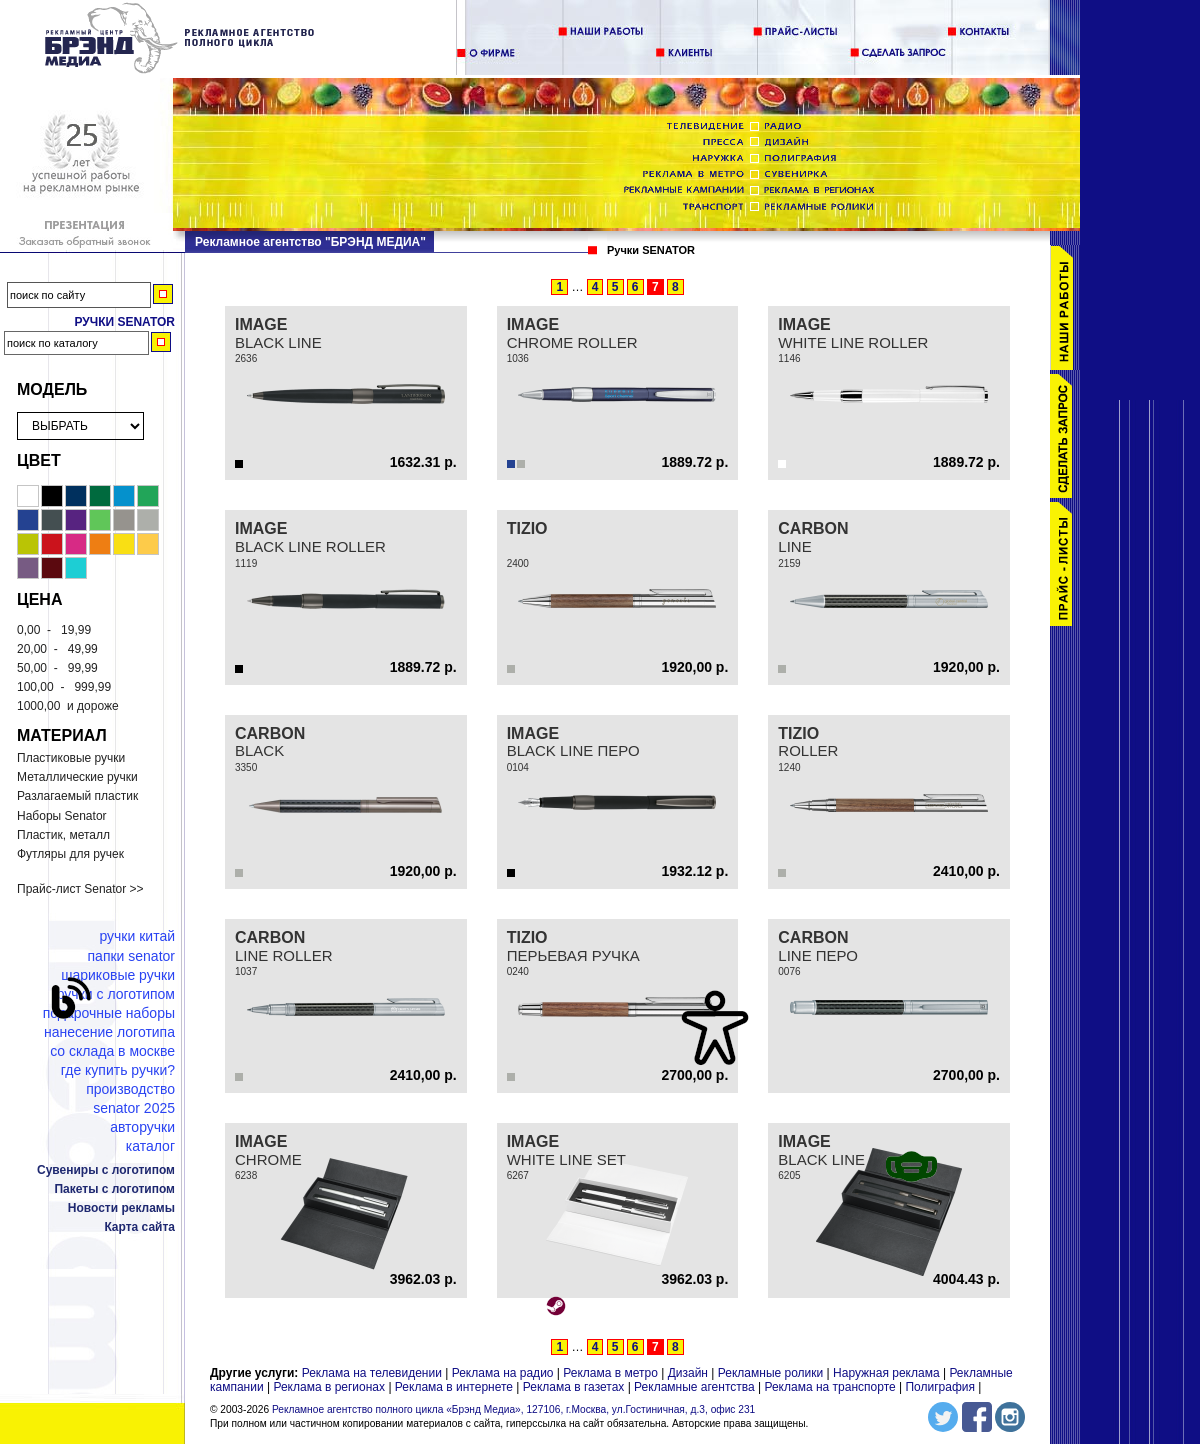 The image size is (1200, 1444). Describe the element at coordinates (911, 1166) in the screenshot. I see `indicates face mask required` at that location.